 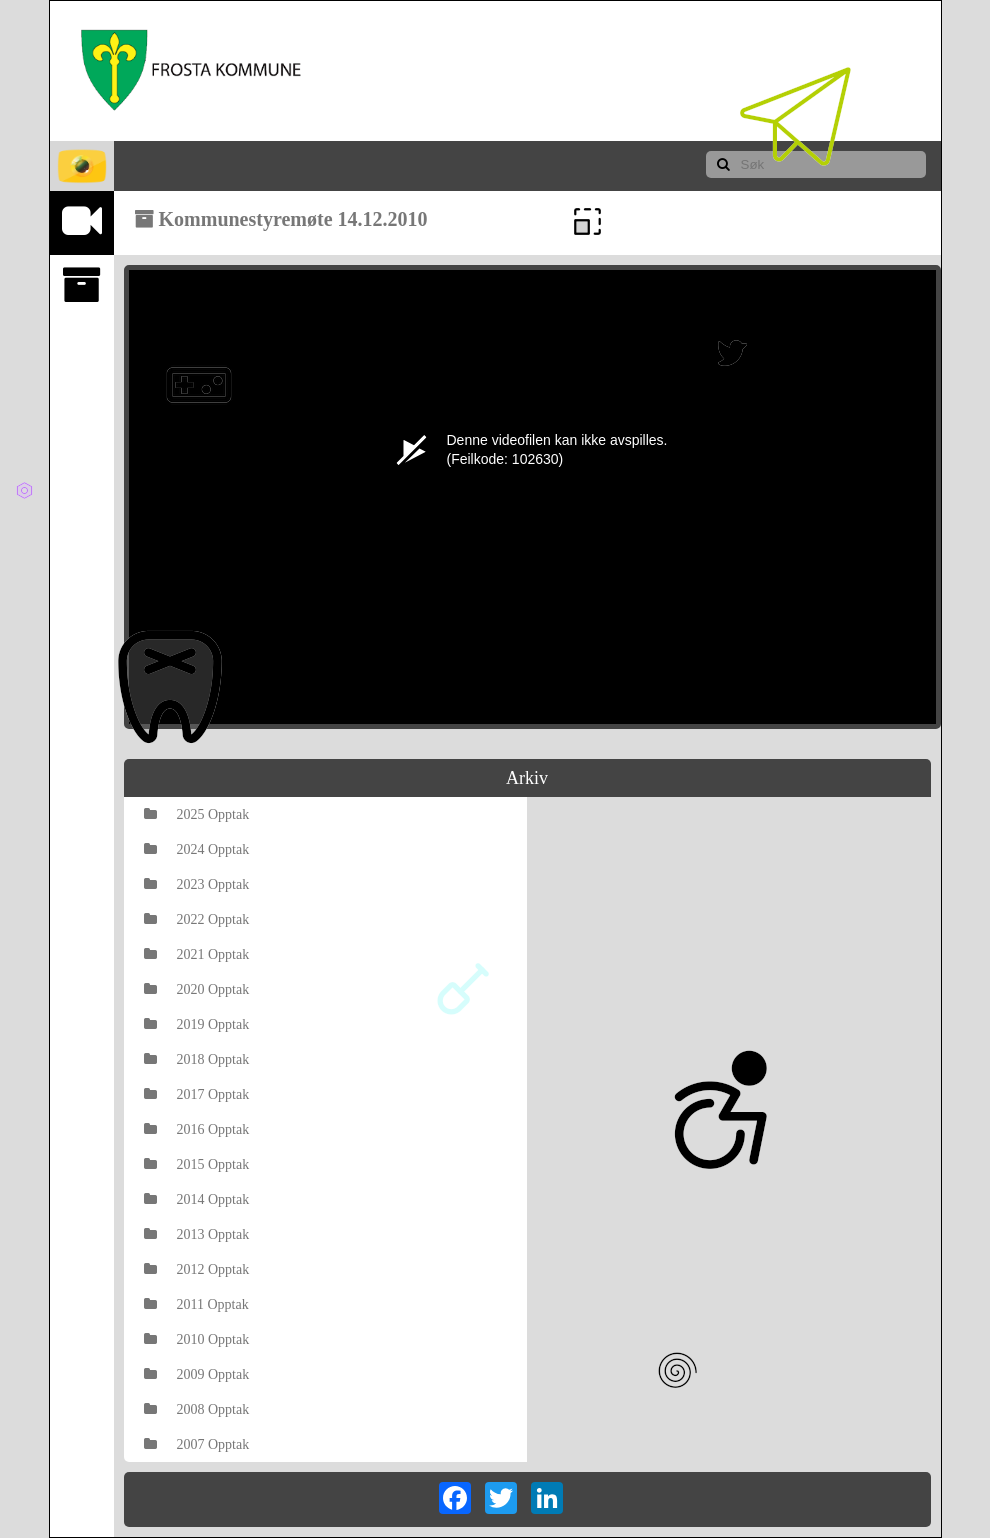 What do you see at coordinates (675, 1369) in the screenshot?
I see `indicates loading or processing in progress` at bounding box center [675, 1369].